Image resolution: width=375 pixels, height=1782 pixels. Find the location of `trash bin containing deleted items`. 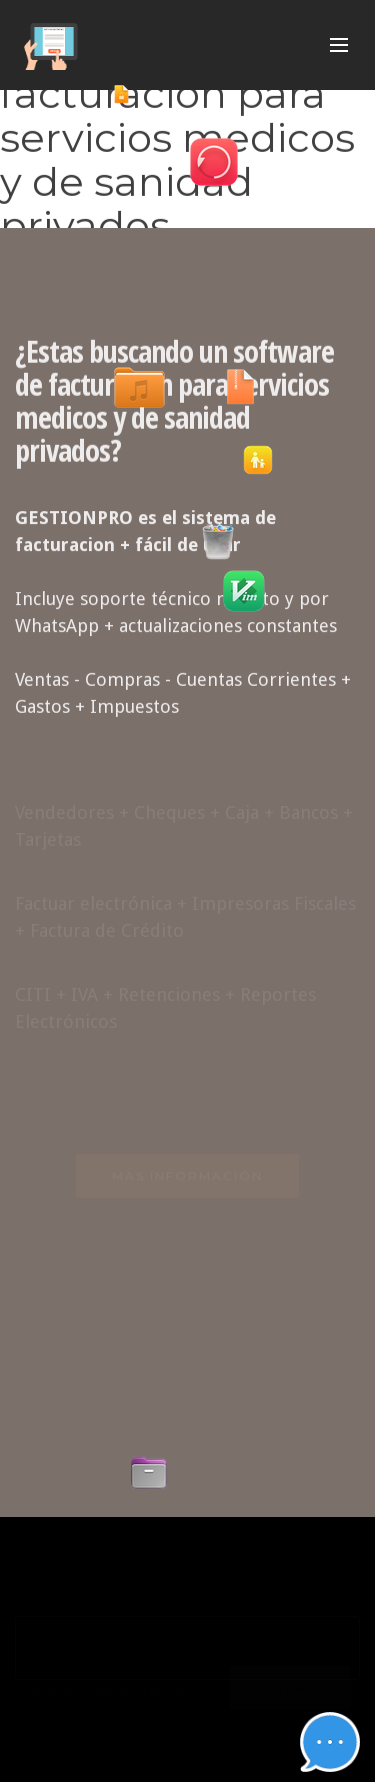

trash bin containing deleted items is located at coordinates (218, 542).